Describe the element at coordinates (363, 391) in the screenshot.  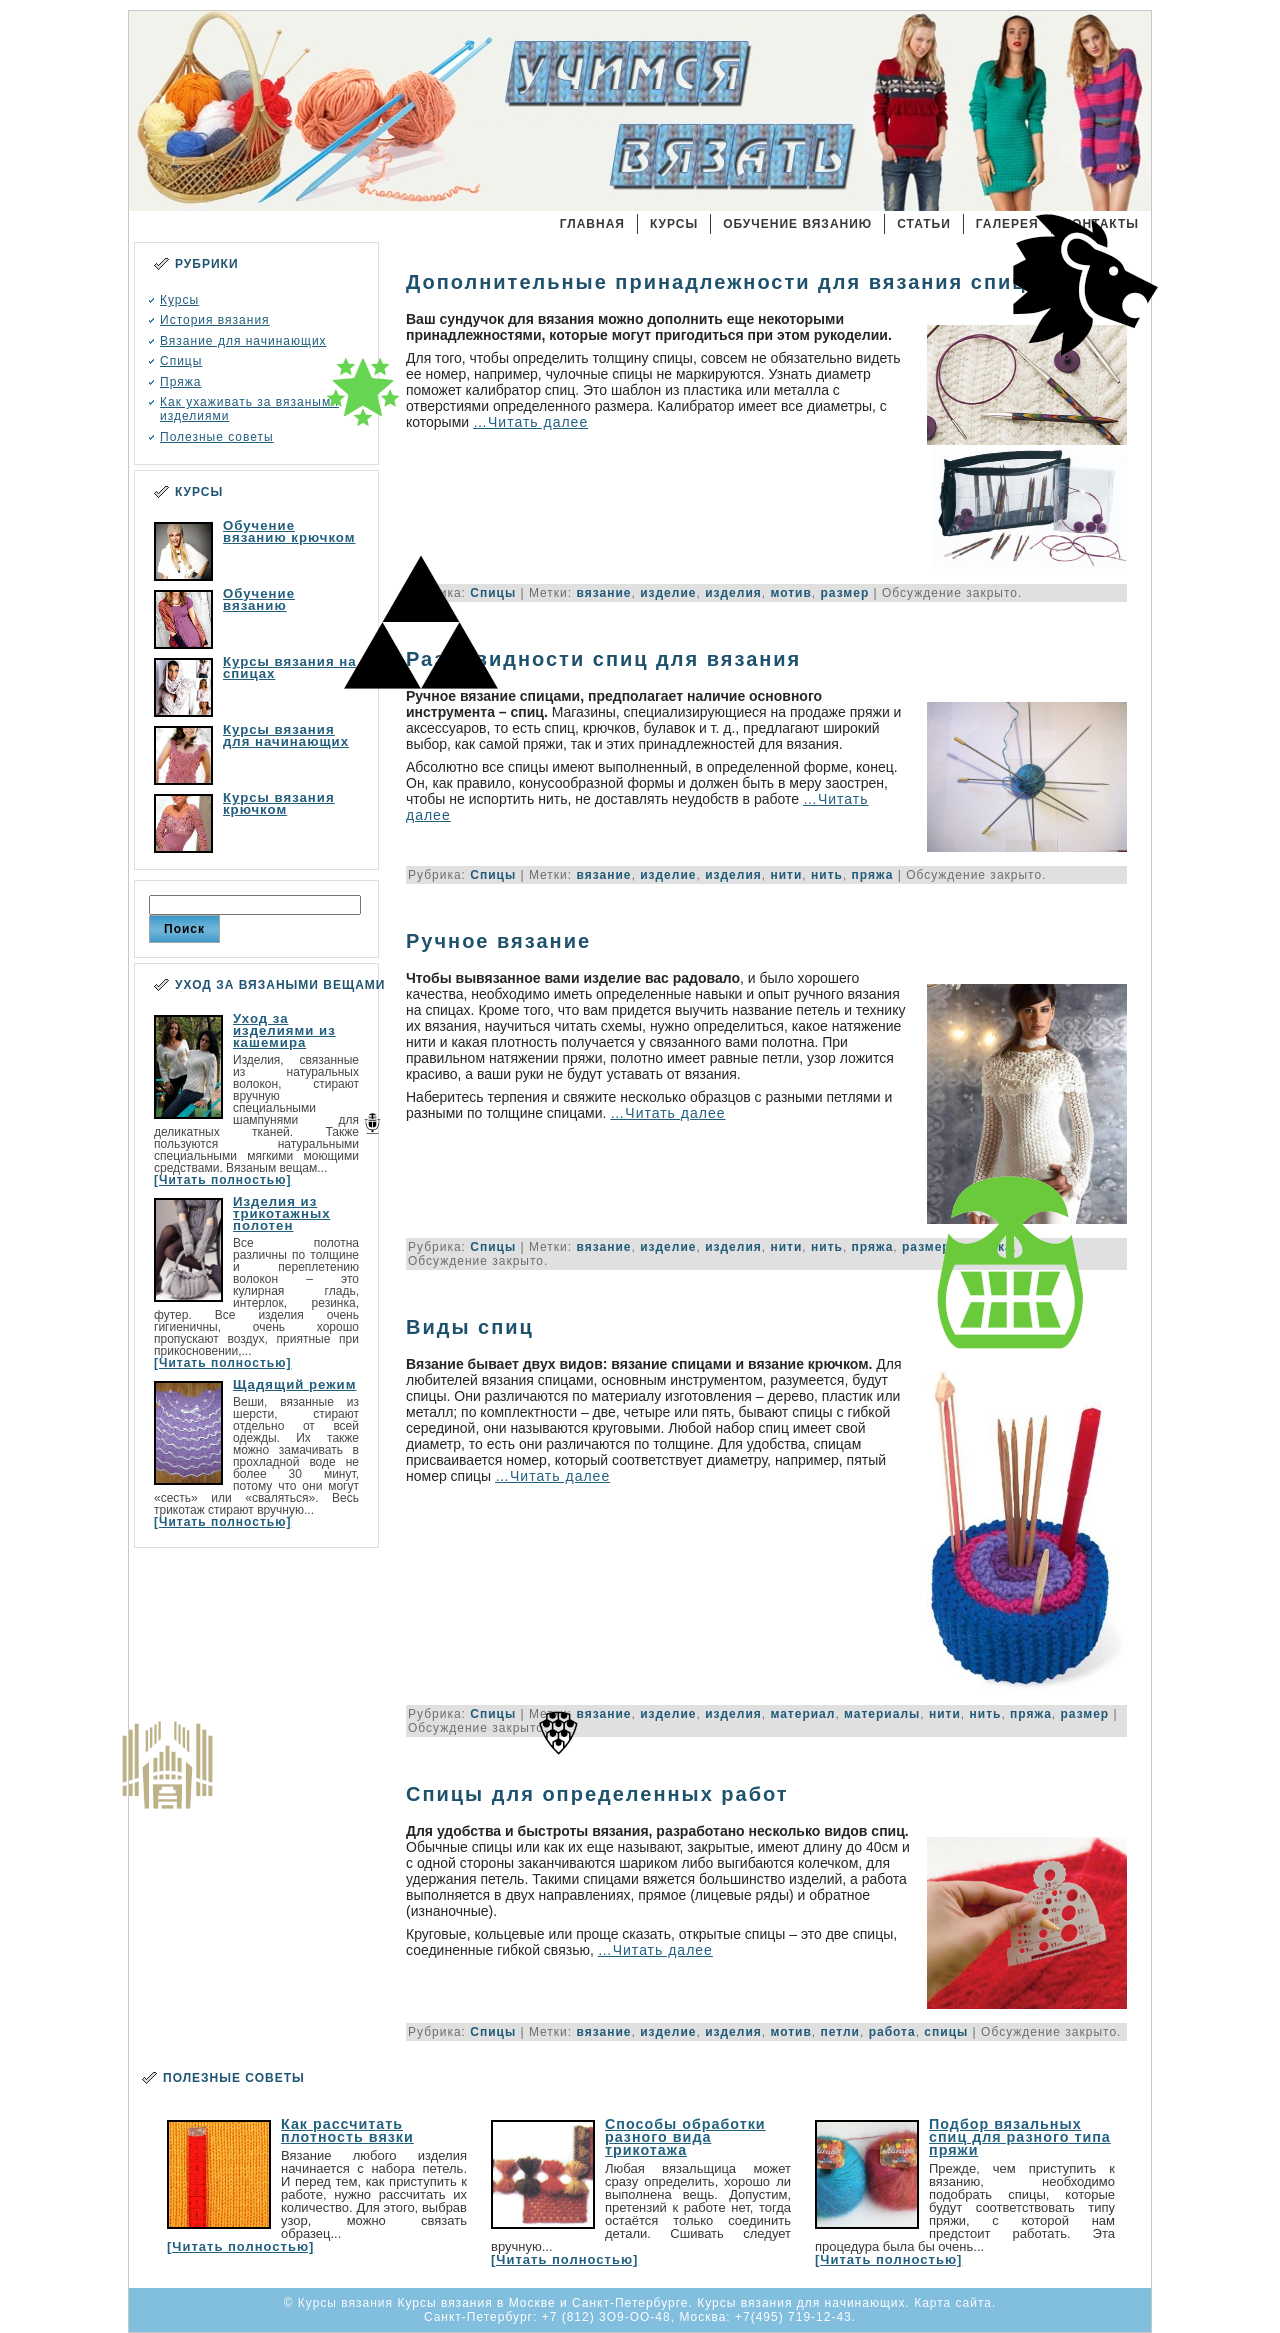
I see `view star formation or constellation pattern` at that location.